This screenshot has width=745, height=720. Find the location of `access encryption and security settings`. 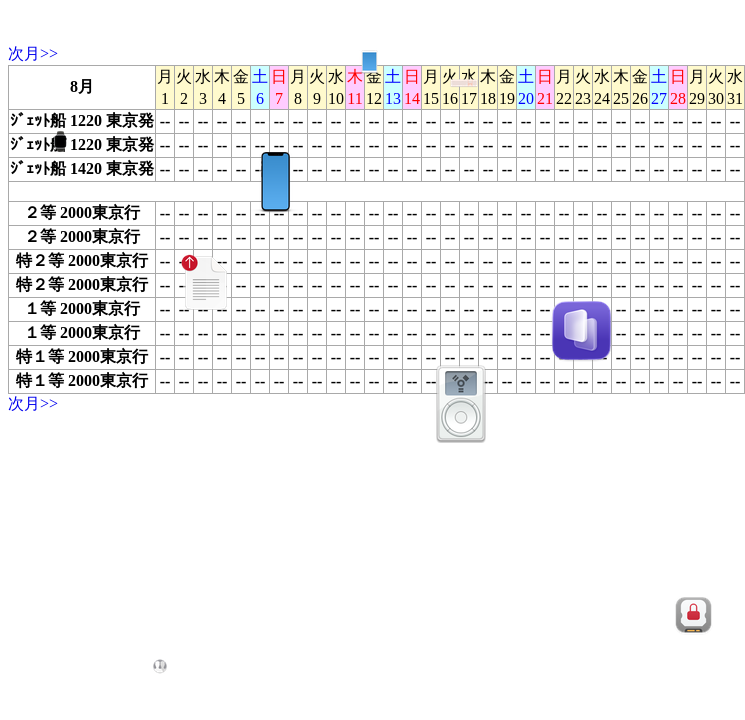

access encryption and security settings is located at coordinates (693, 615).